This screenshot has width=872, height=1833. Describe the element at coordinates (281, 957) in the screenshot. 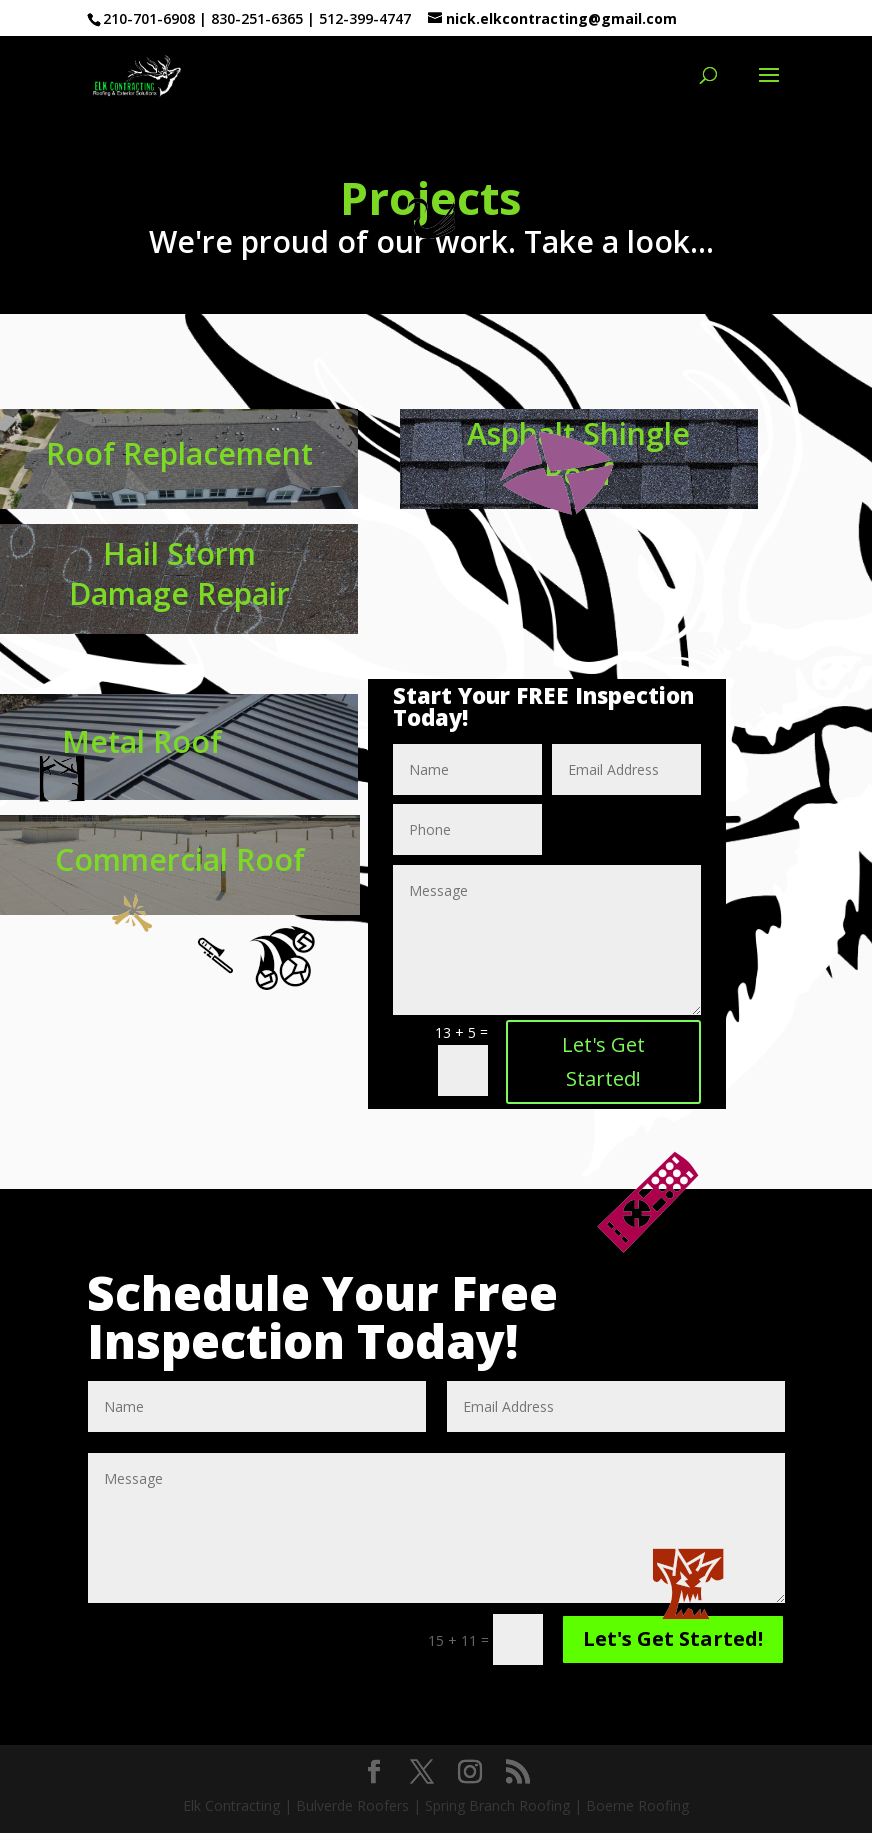

I see `fire attack or spell ability in a game` at that location.